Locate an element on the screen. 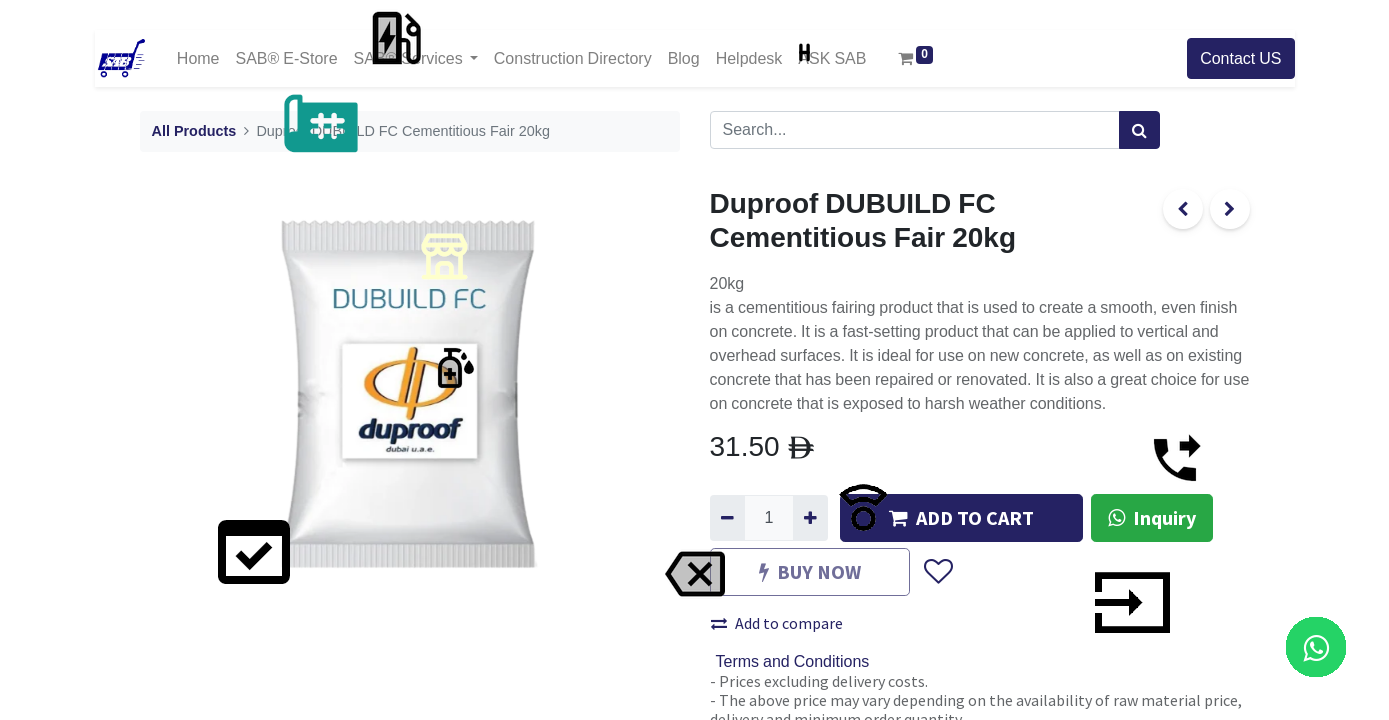 The height and width of the screenshot is (720, 1389). browse or open the store is located at coordinates (444, 256).